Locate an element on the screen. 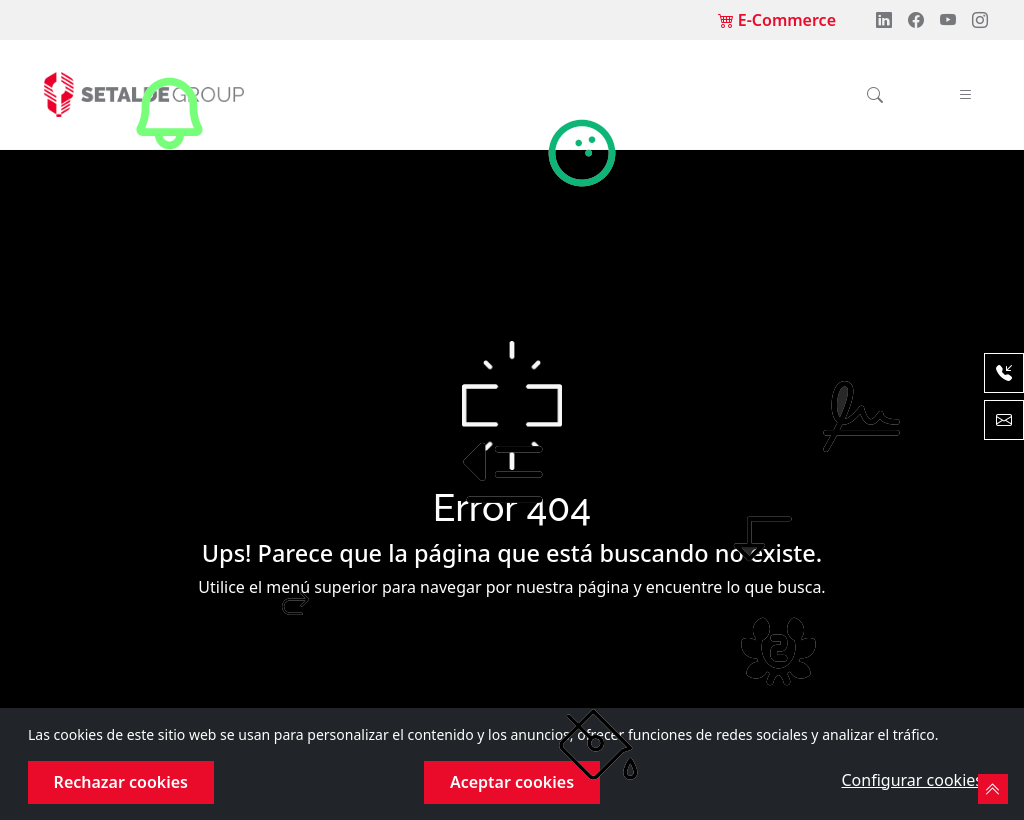 The width and height of the screenshot is (1024, 820). redo last action is located at coordinates (295, 604).